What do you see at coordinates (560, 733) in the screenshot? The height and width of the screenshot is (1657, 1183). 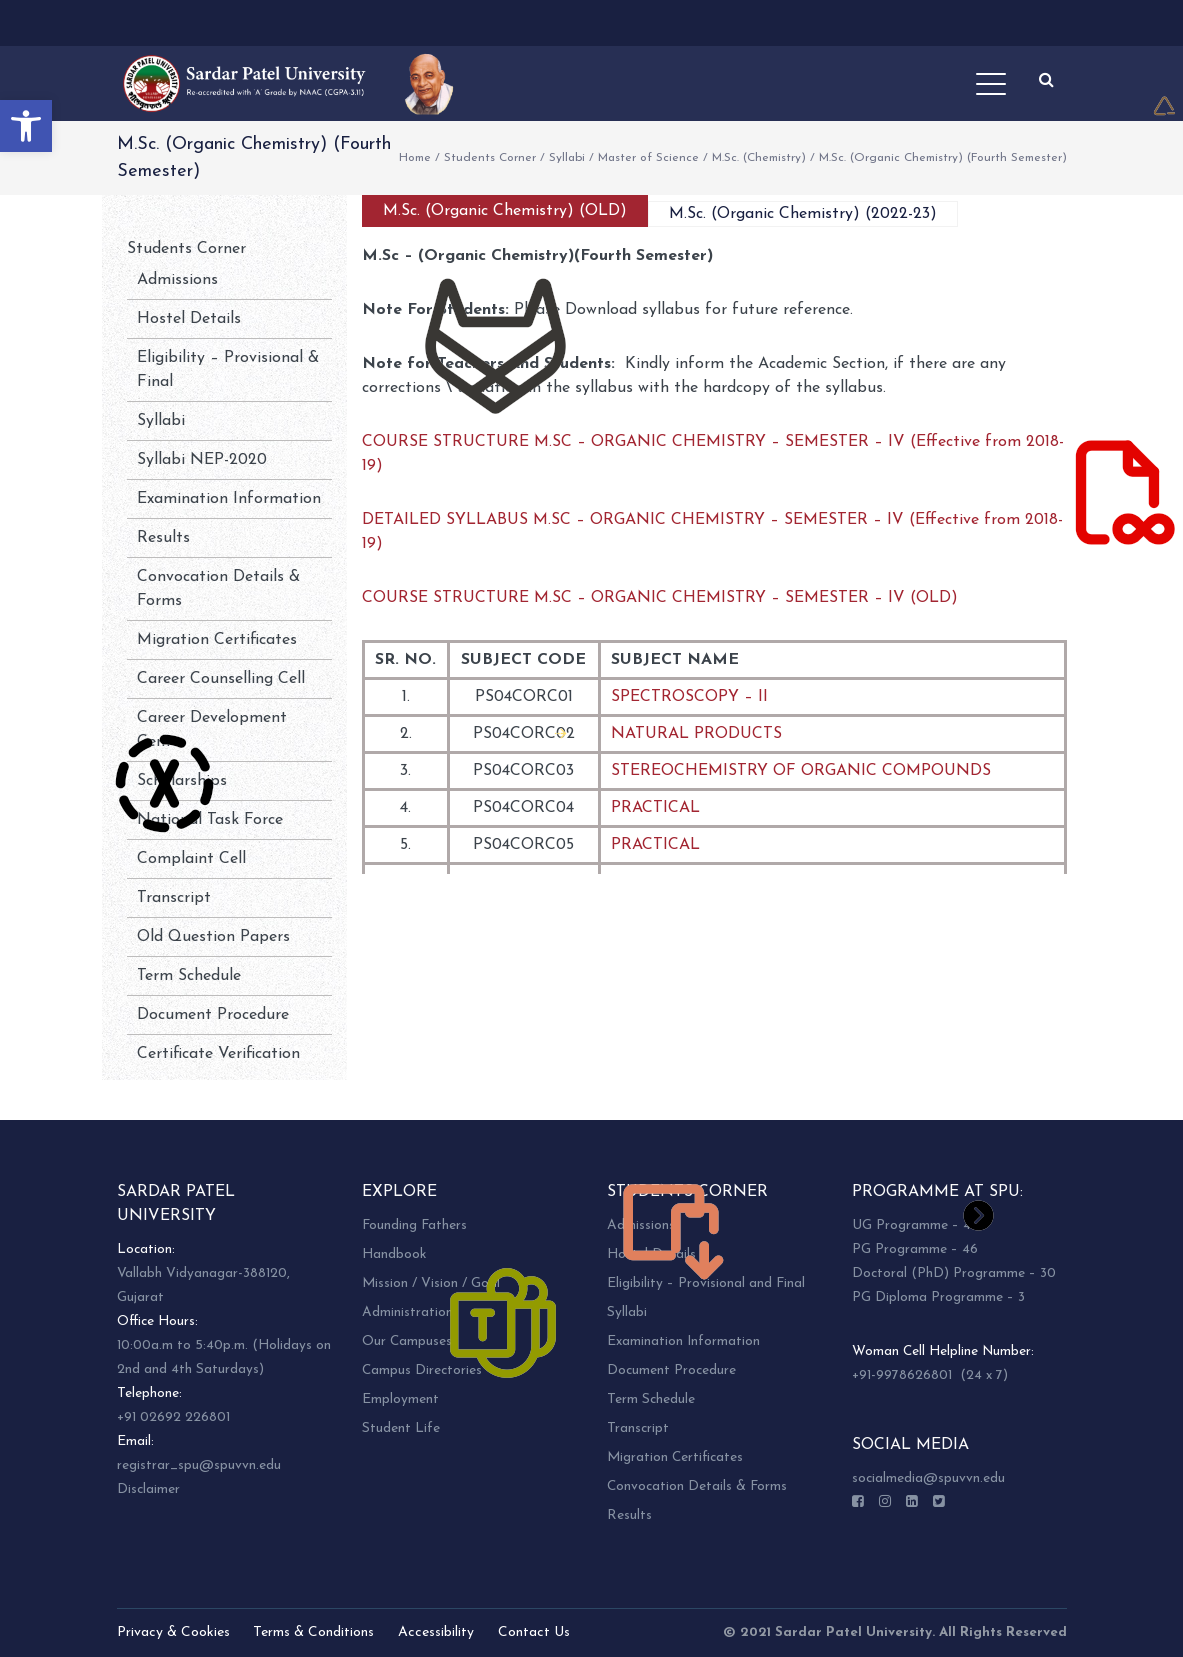 I see `continue to the next step` at bounding box center [560, 733].